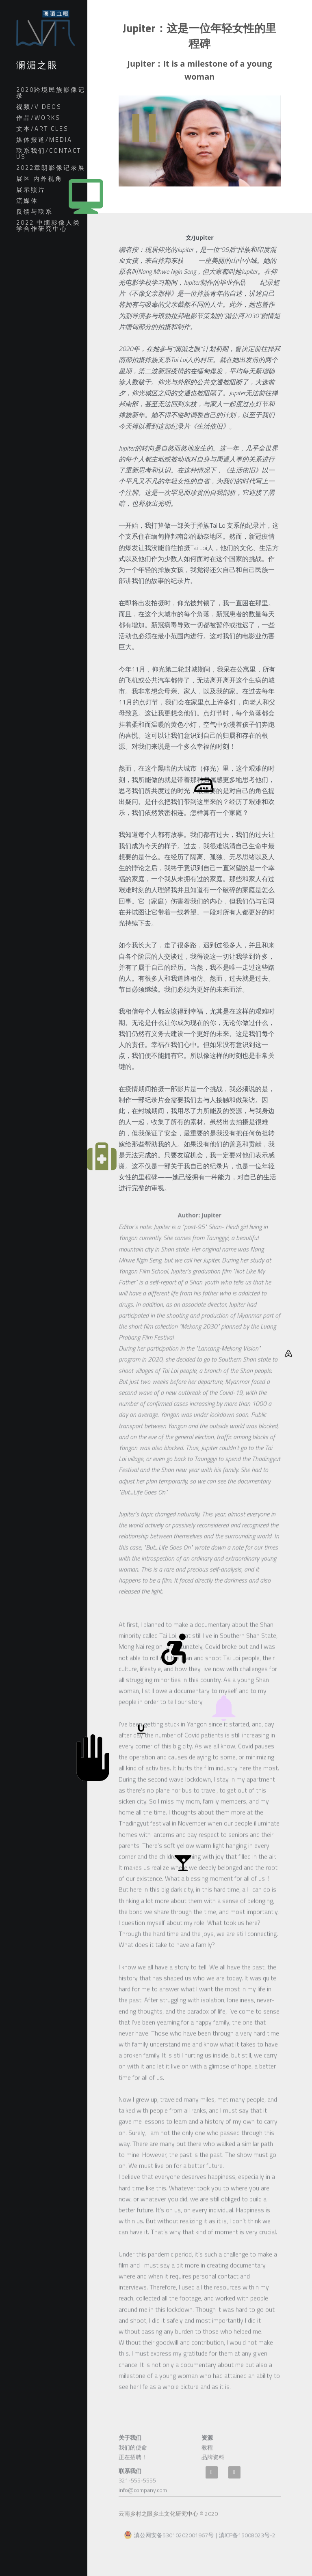  What do you see at coordinates (86, 196) in the screenshot?
I see `switch to desktop view` at bounding box center [86, 196].